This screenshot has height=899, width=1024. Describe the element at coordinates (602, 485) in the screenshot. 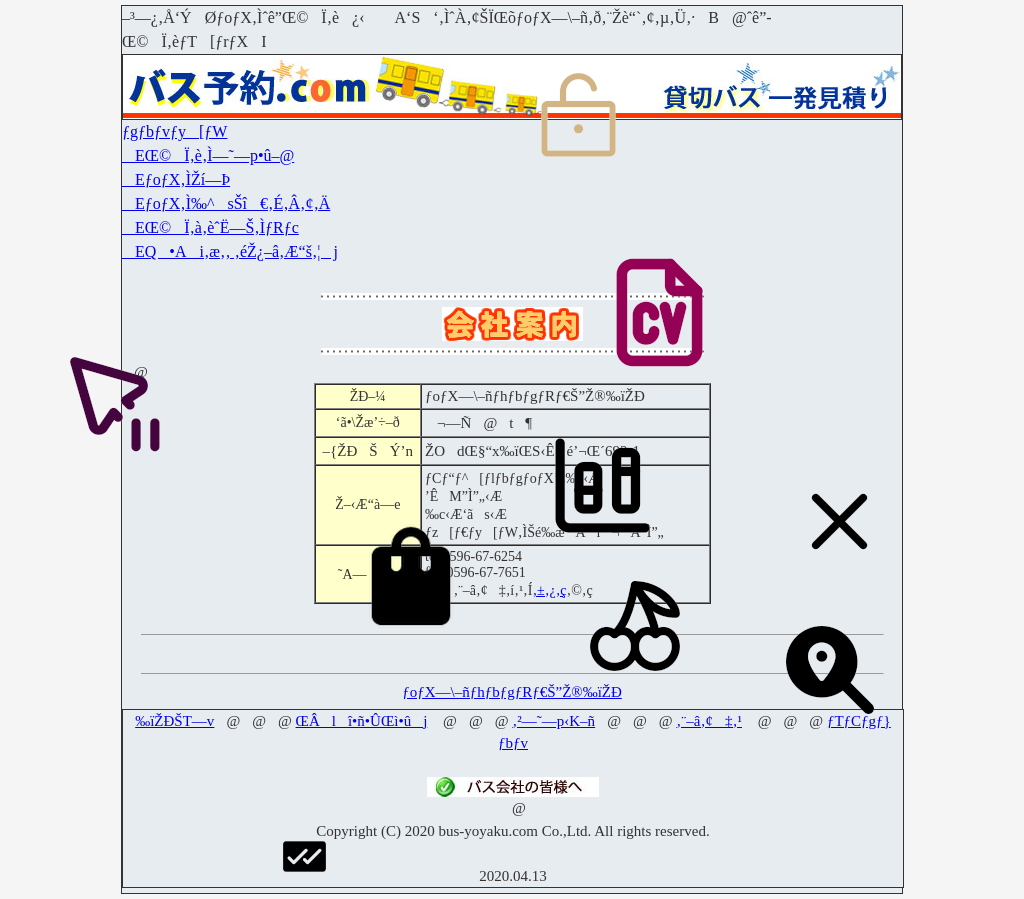

I see `view stacked column chart data` at that location.